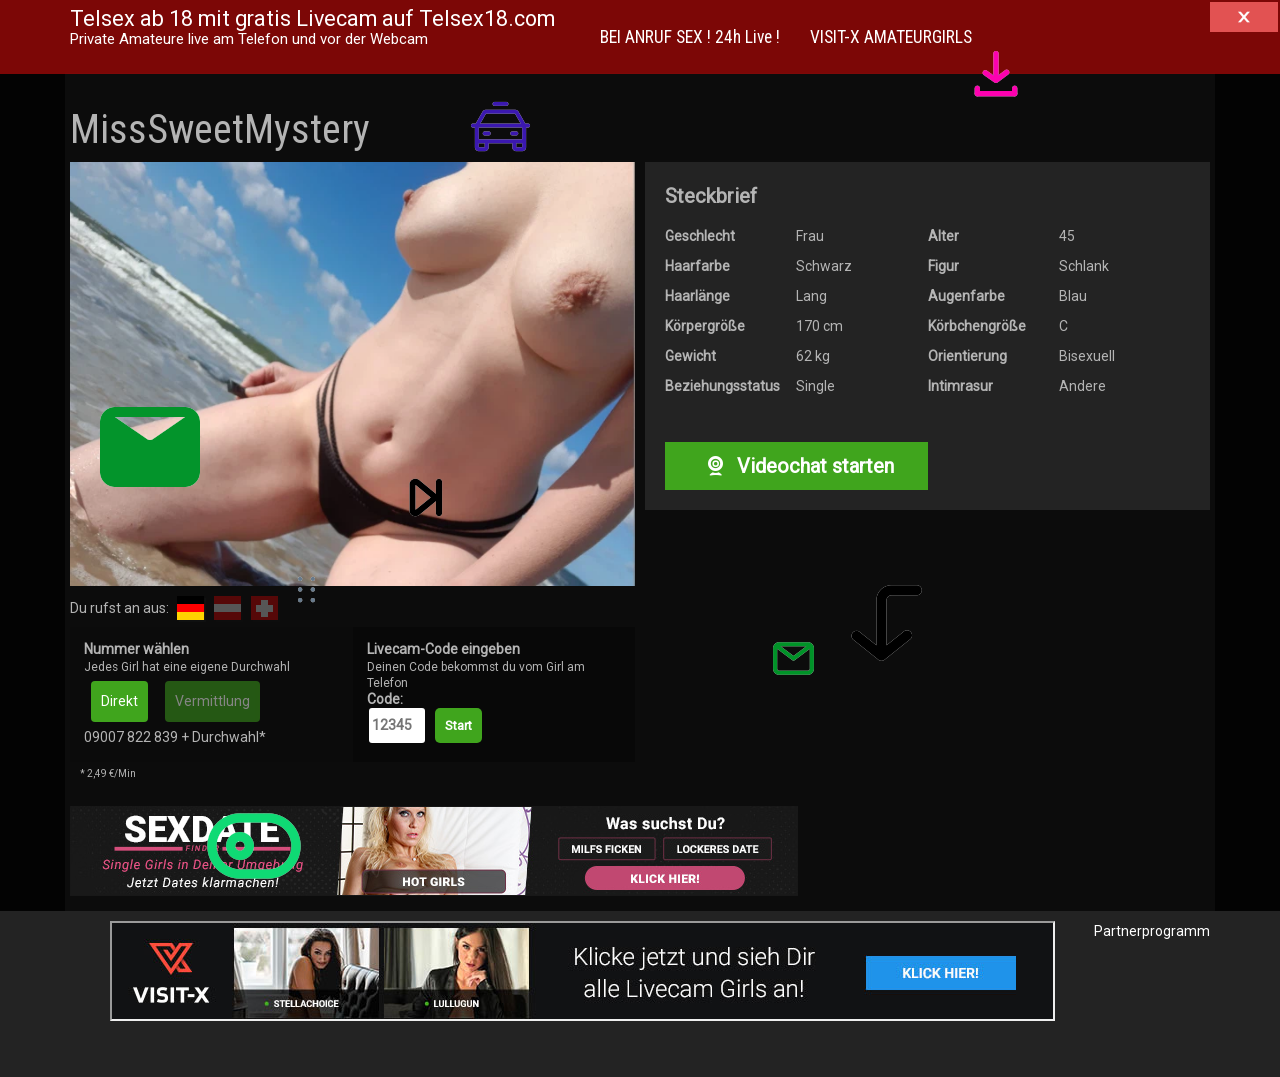 The width and height of the screenshot is (1280, 1077). I want to click on go back and down in navigation, so click(886, 620).